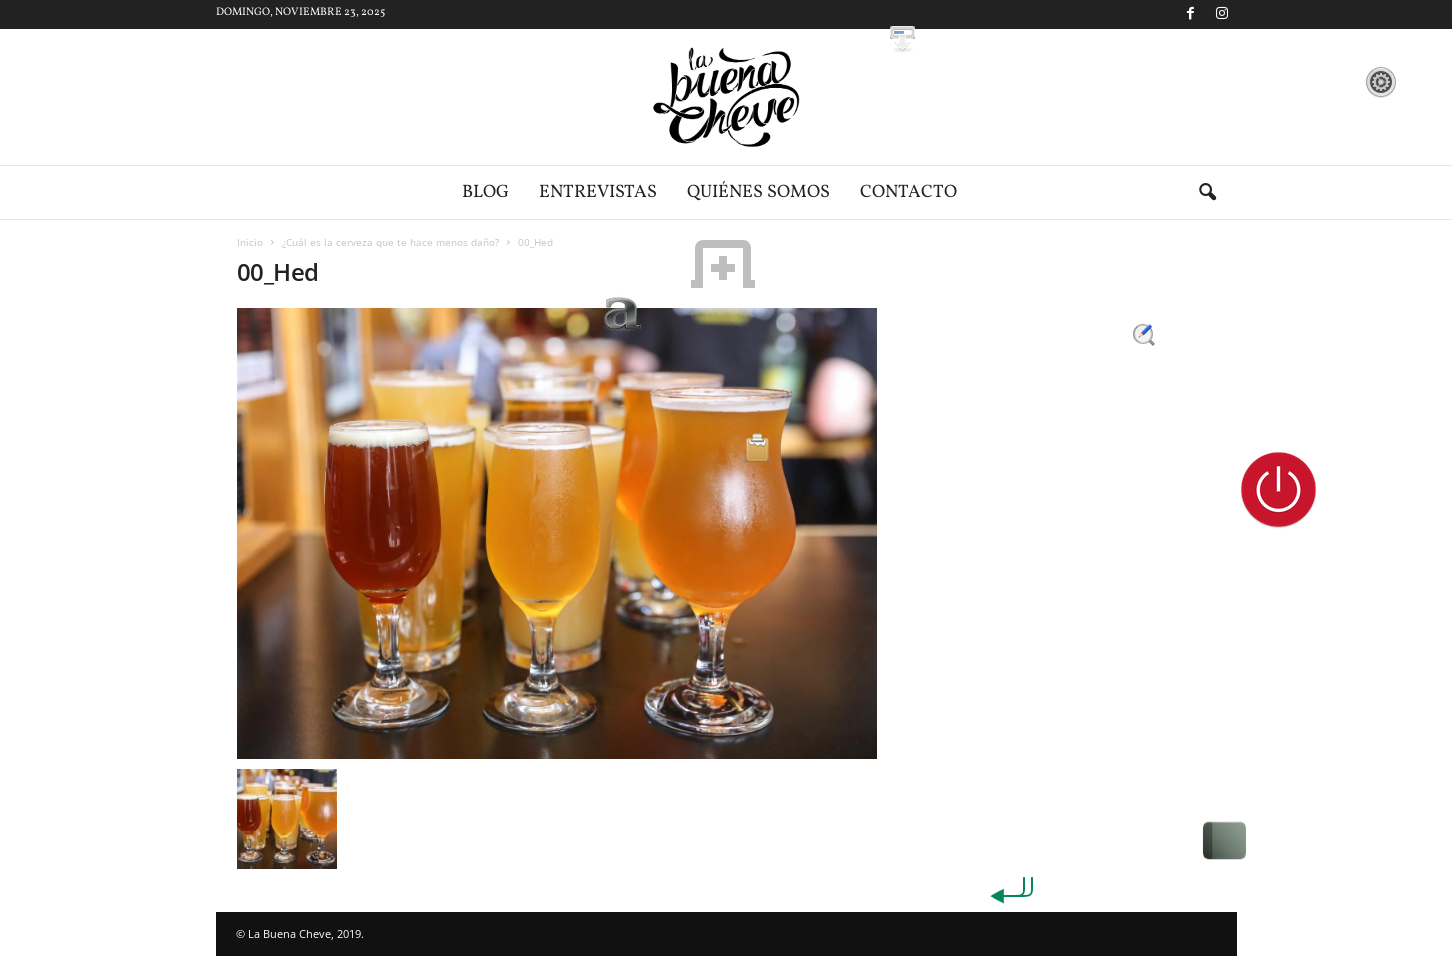  I want to click on open a new browser tab, so click(723, 264).